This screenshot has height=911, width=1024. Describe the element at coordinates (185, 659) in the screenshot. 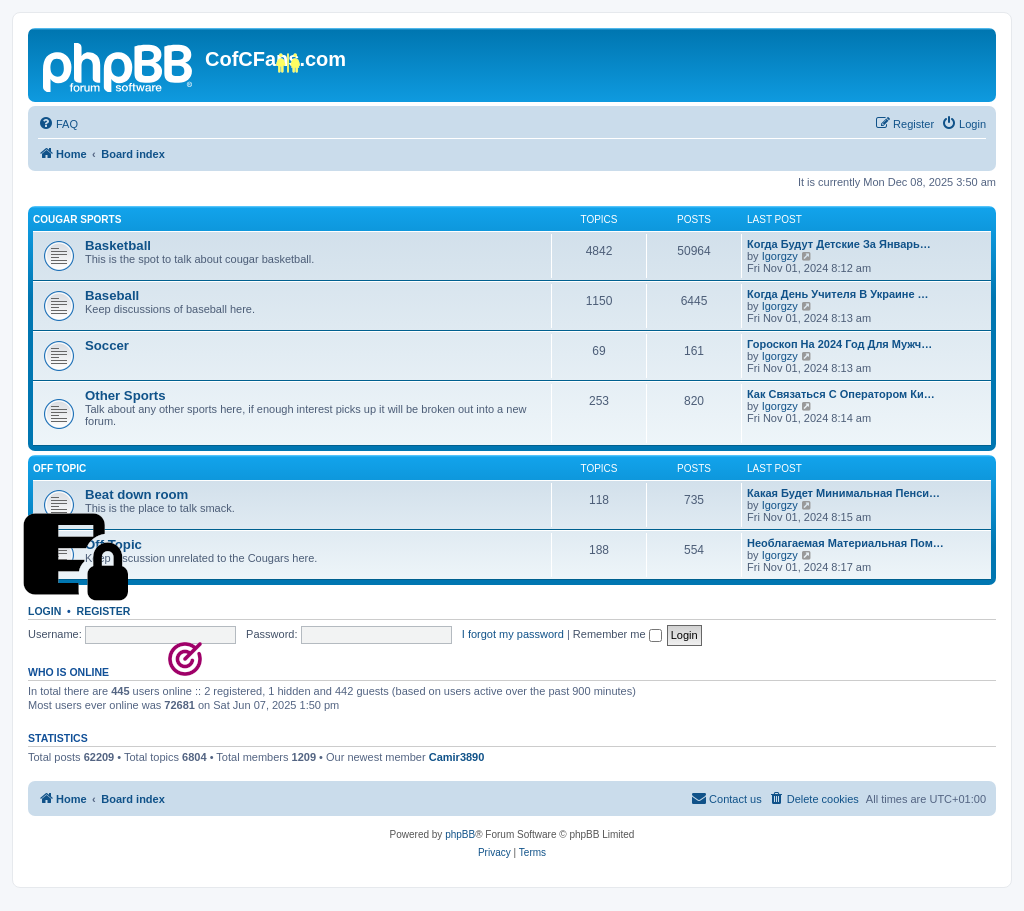

I see `set a goal or target` at that location.